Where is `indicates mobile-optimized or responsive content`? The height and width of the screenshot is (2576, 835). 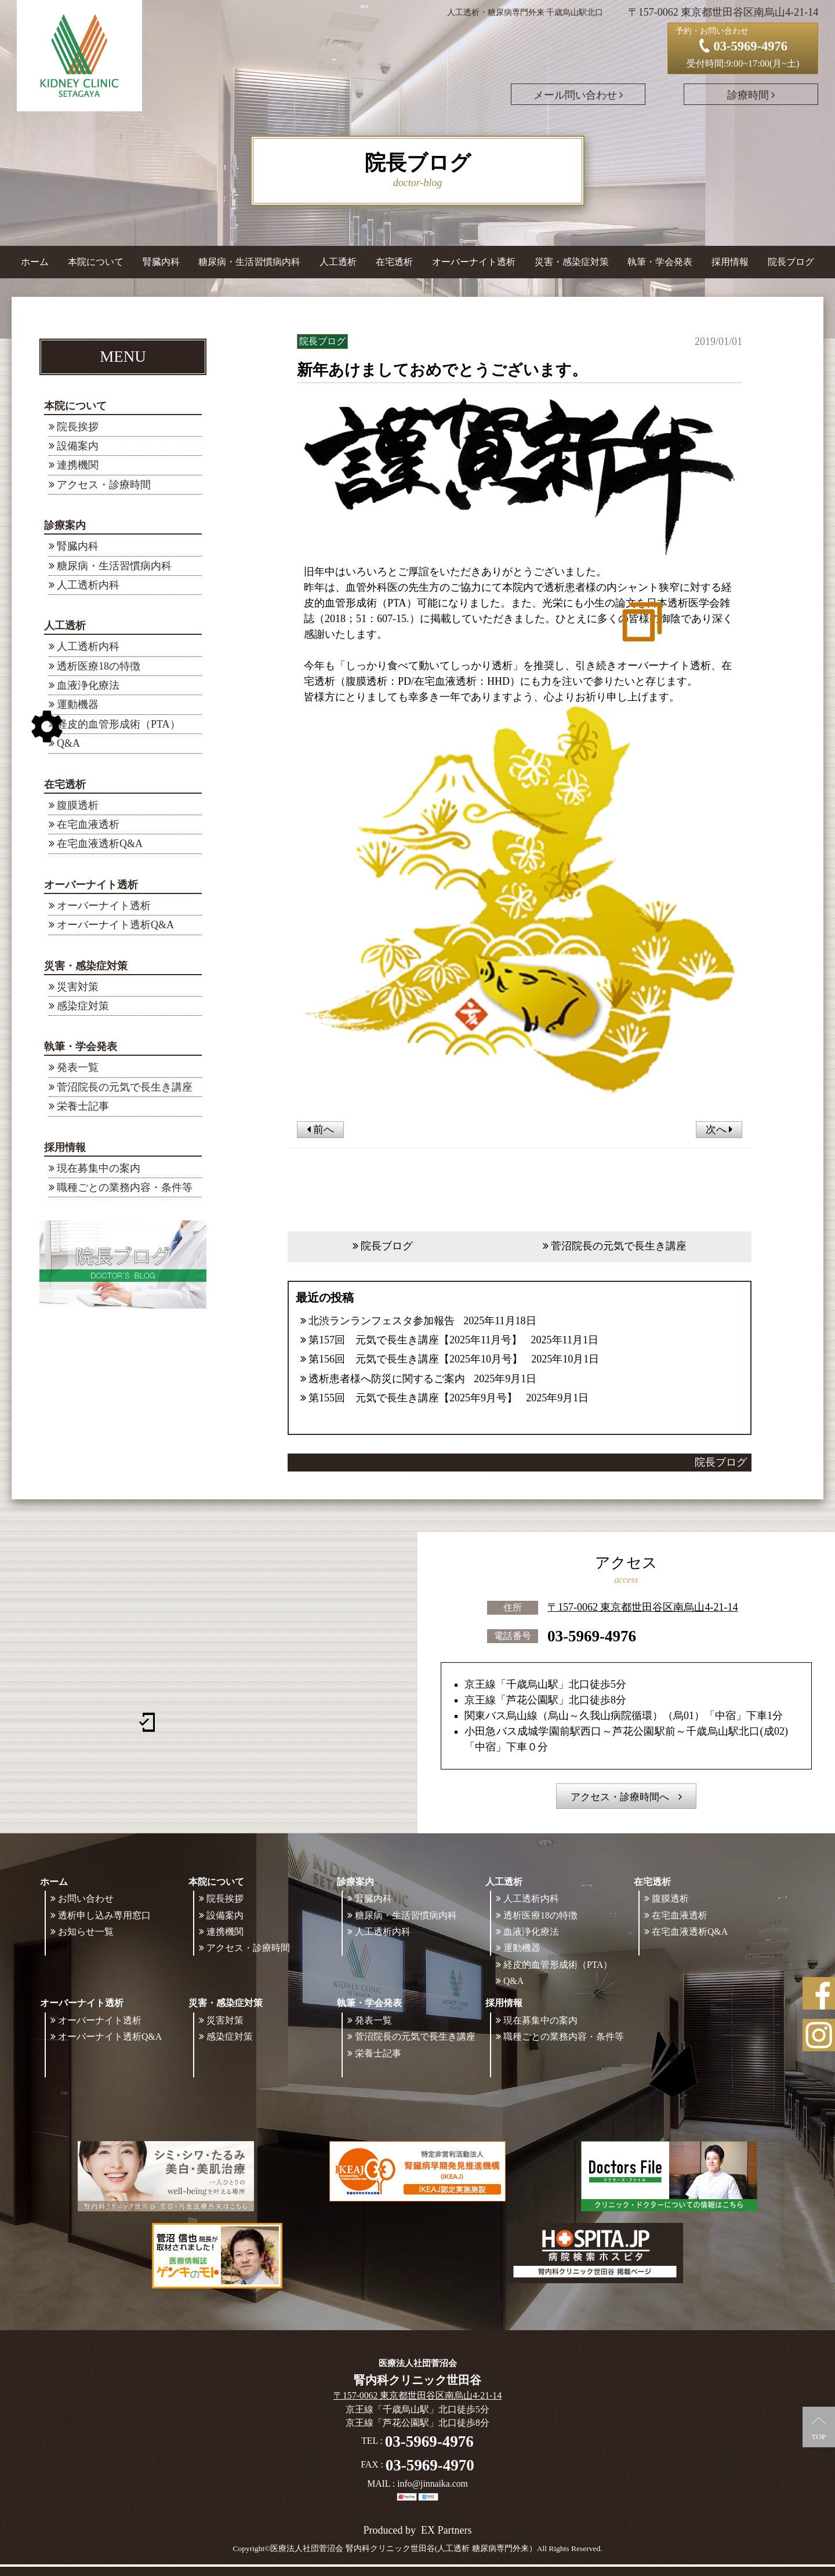
indicates mobile-optimized or responsive content is located at coordinates (147, 1722).